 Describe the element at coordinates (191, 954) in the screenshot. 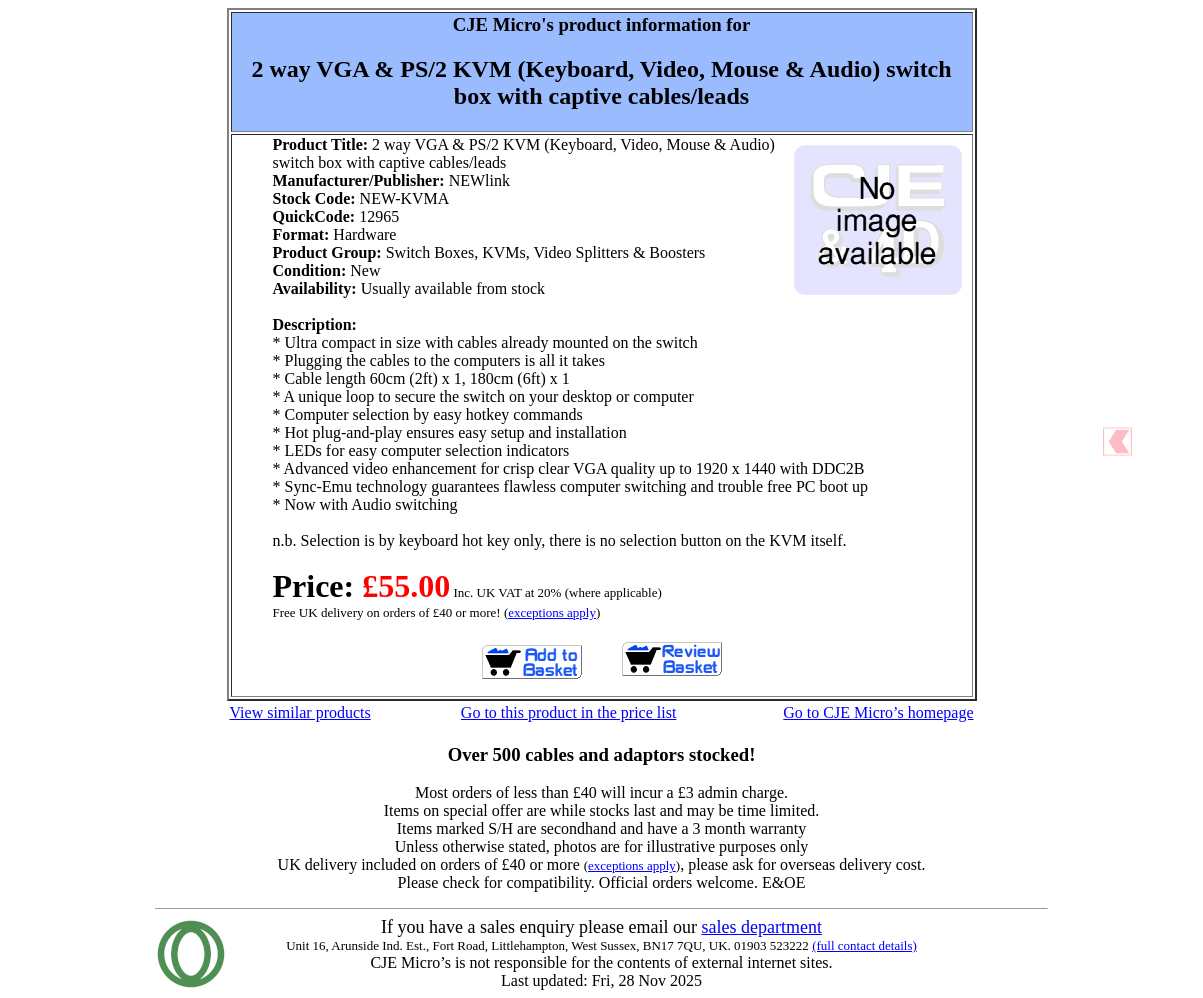

I see `open Opera browser` at that location.